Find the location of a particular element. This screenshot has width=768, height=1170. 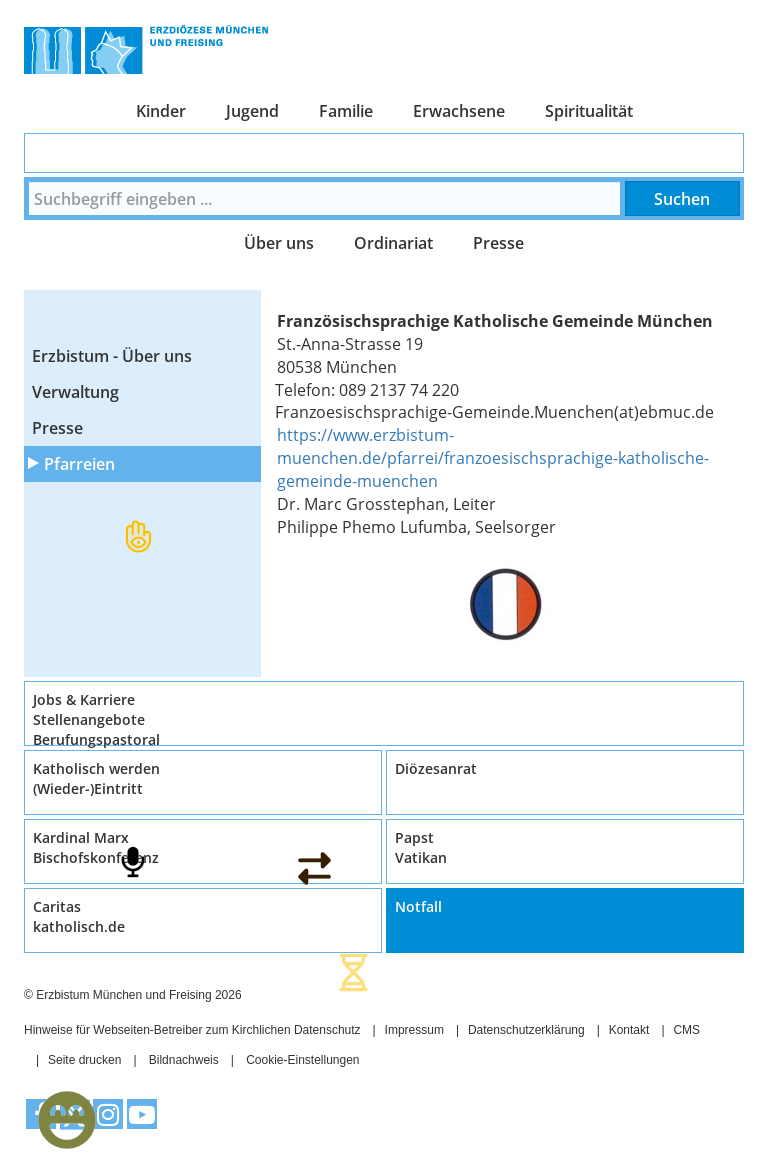

indicates a process is in progress is located at coordinates (353, 972).